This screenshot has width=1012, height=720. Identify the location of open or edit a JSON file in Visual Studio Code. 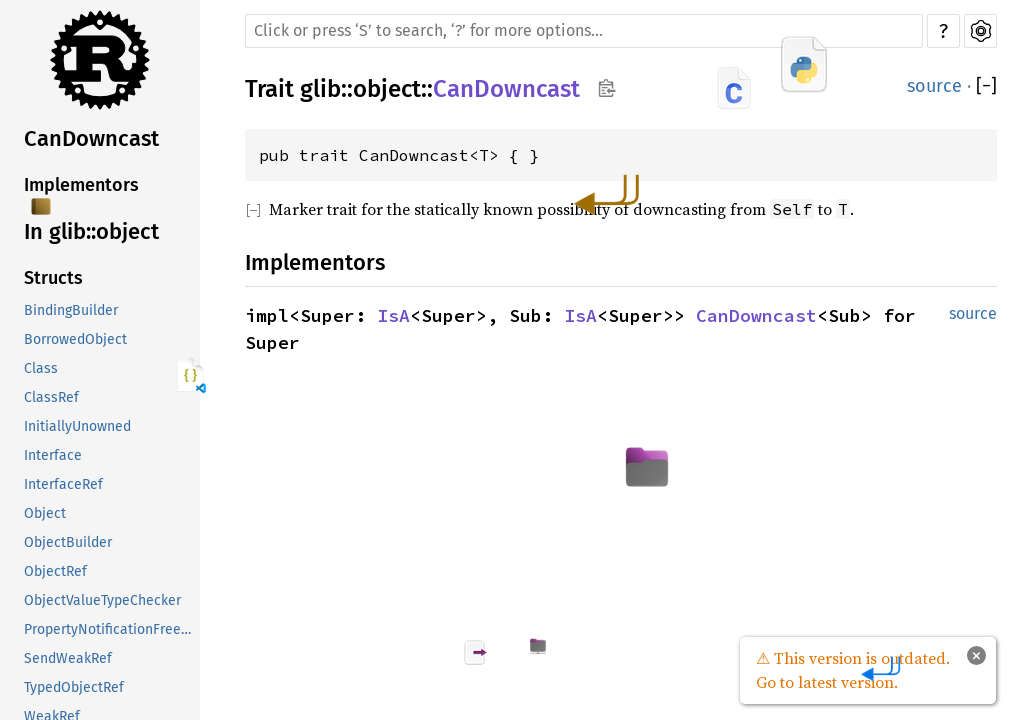
(190, 375).